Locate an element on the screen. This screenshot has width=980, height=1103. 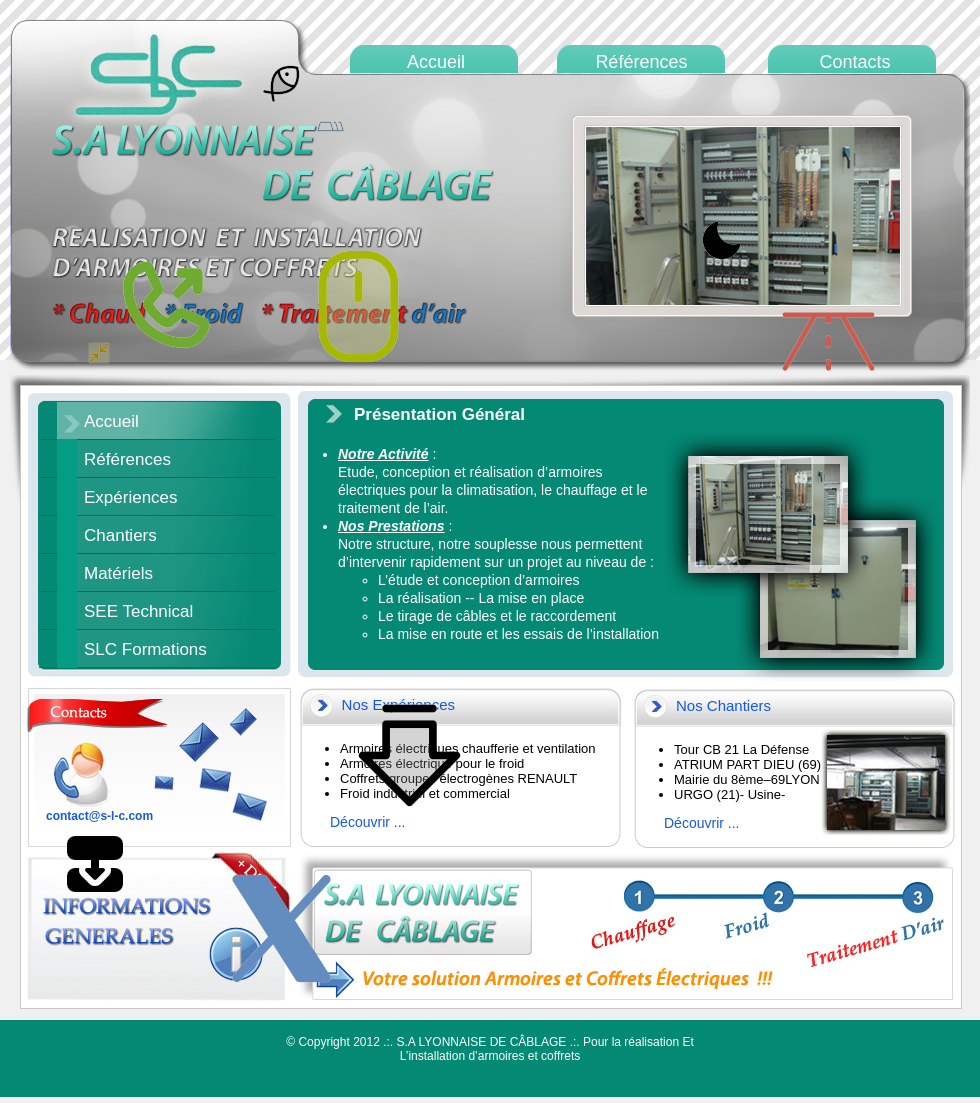
switch between open tabs is located at coordinates (330, 126).